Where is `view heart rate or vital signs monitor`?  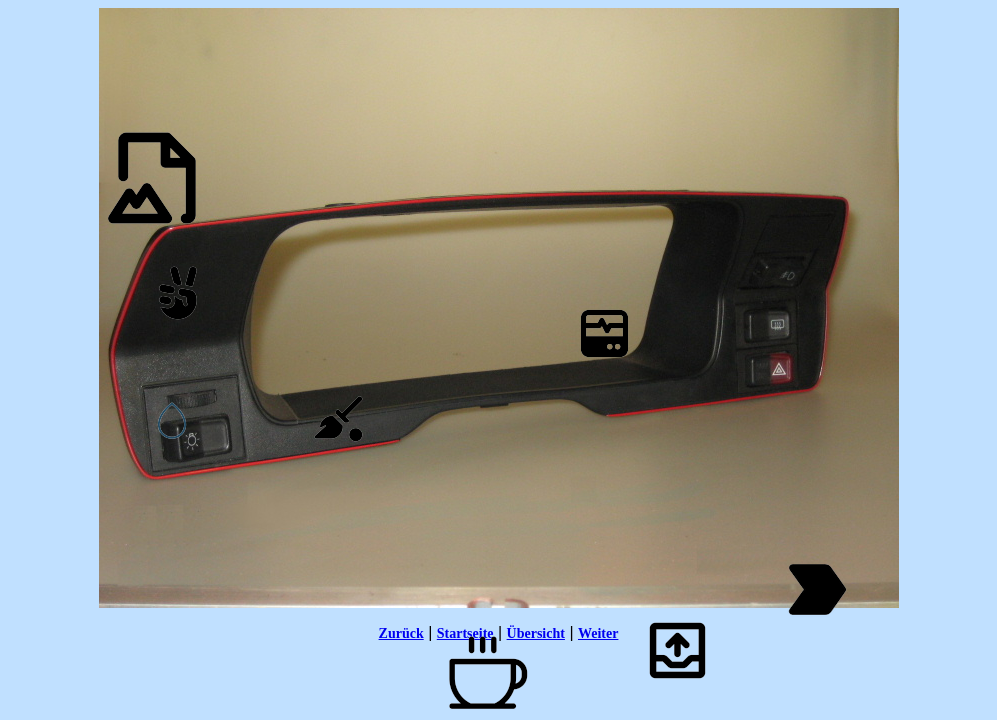
view heart rate or vital signs monitor is located at coordinates (604, 333).